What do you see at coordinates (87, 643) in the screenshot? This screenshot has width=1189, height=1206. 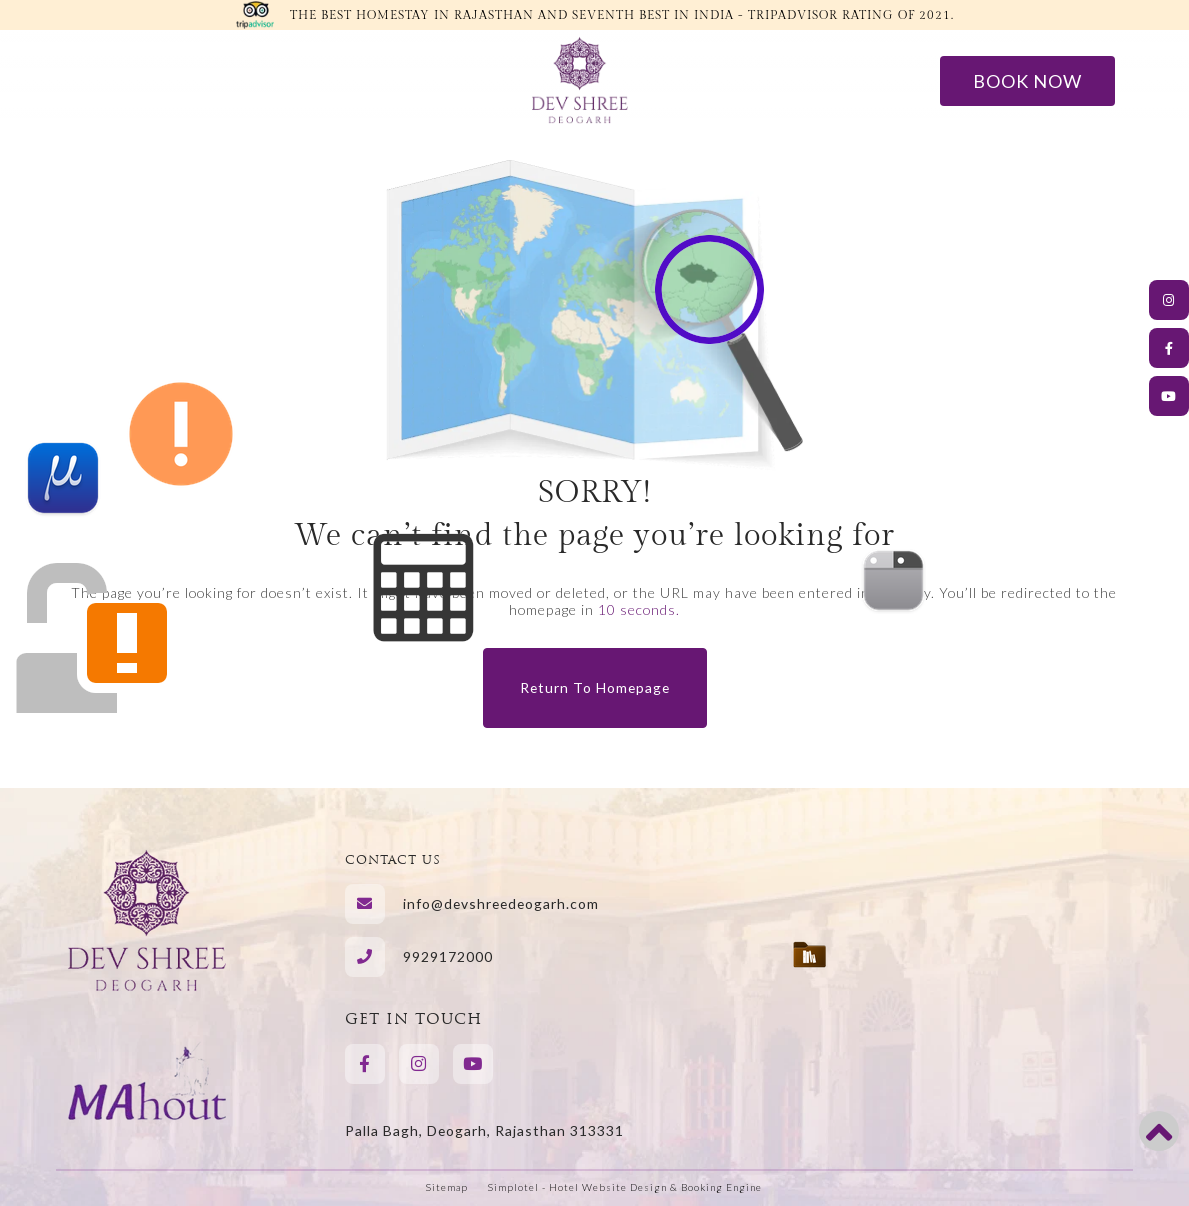 I see `indicates an insecure or unencrypted connection` at bounding box center [87, 643].